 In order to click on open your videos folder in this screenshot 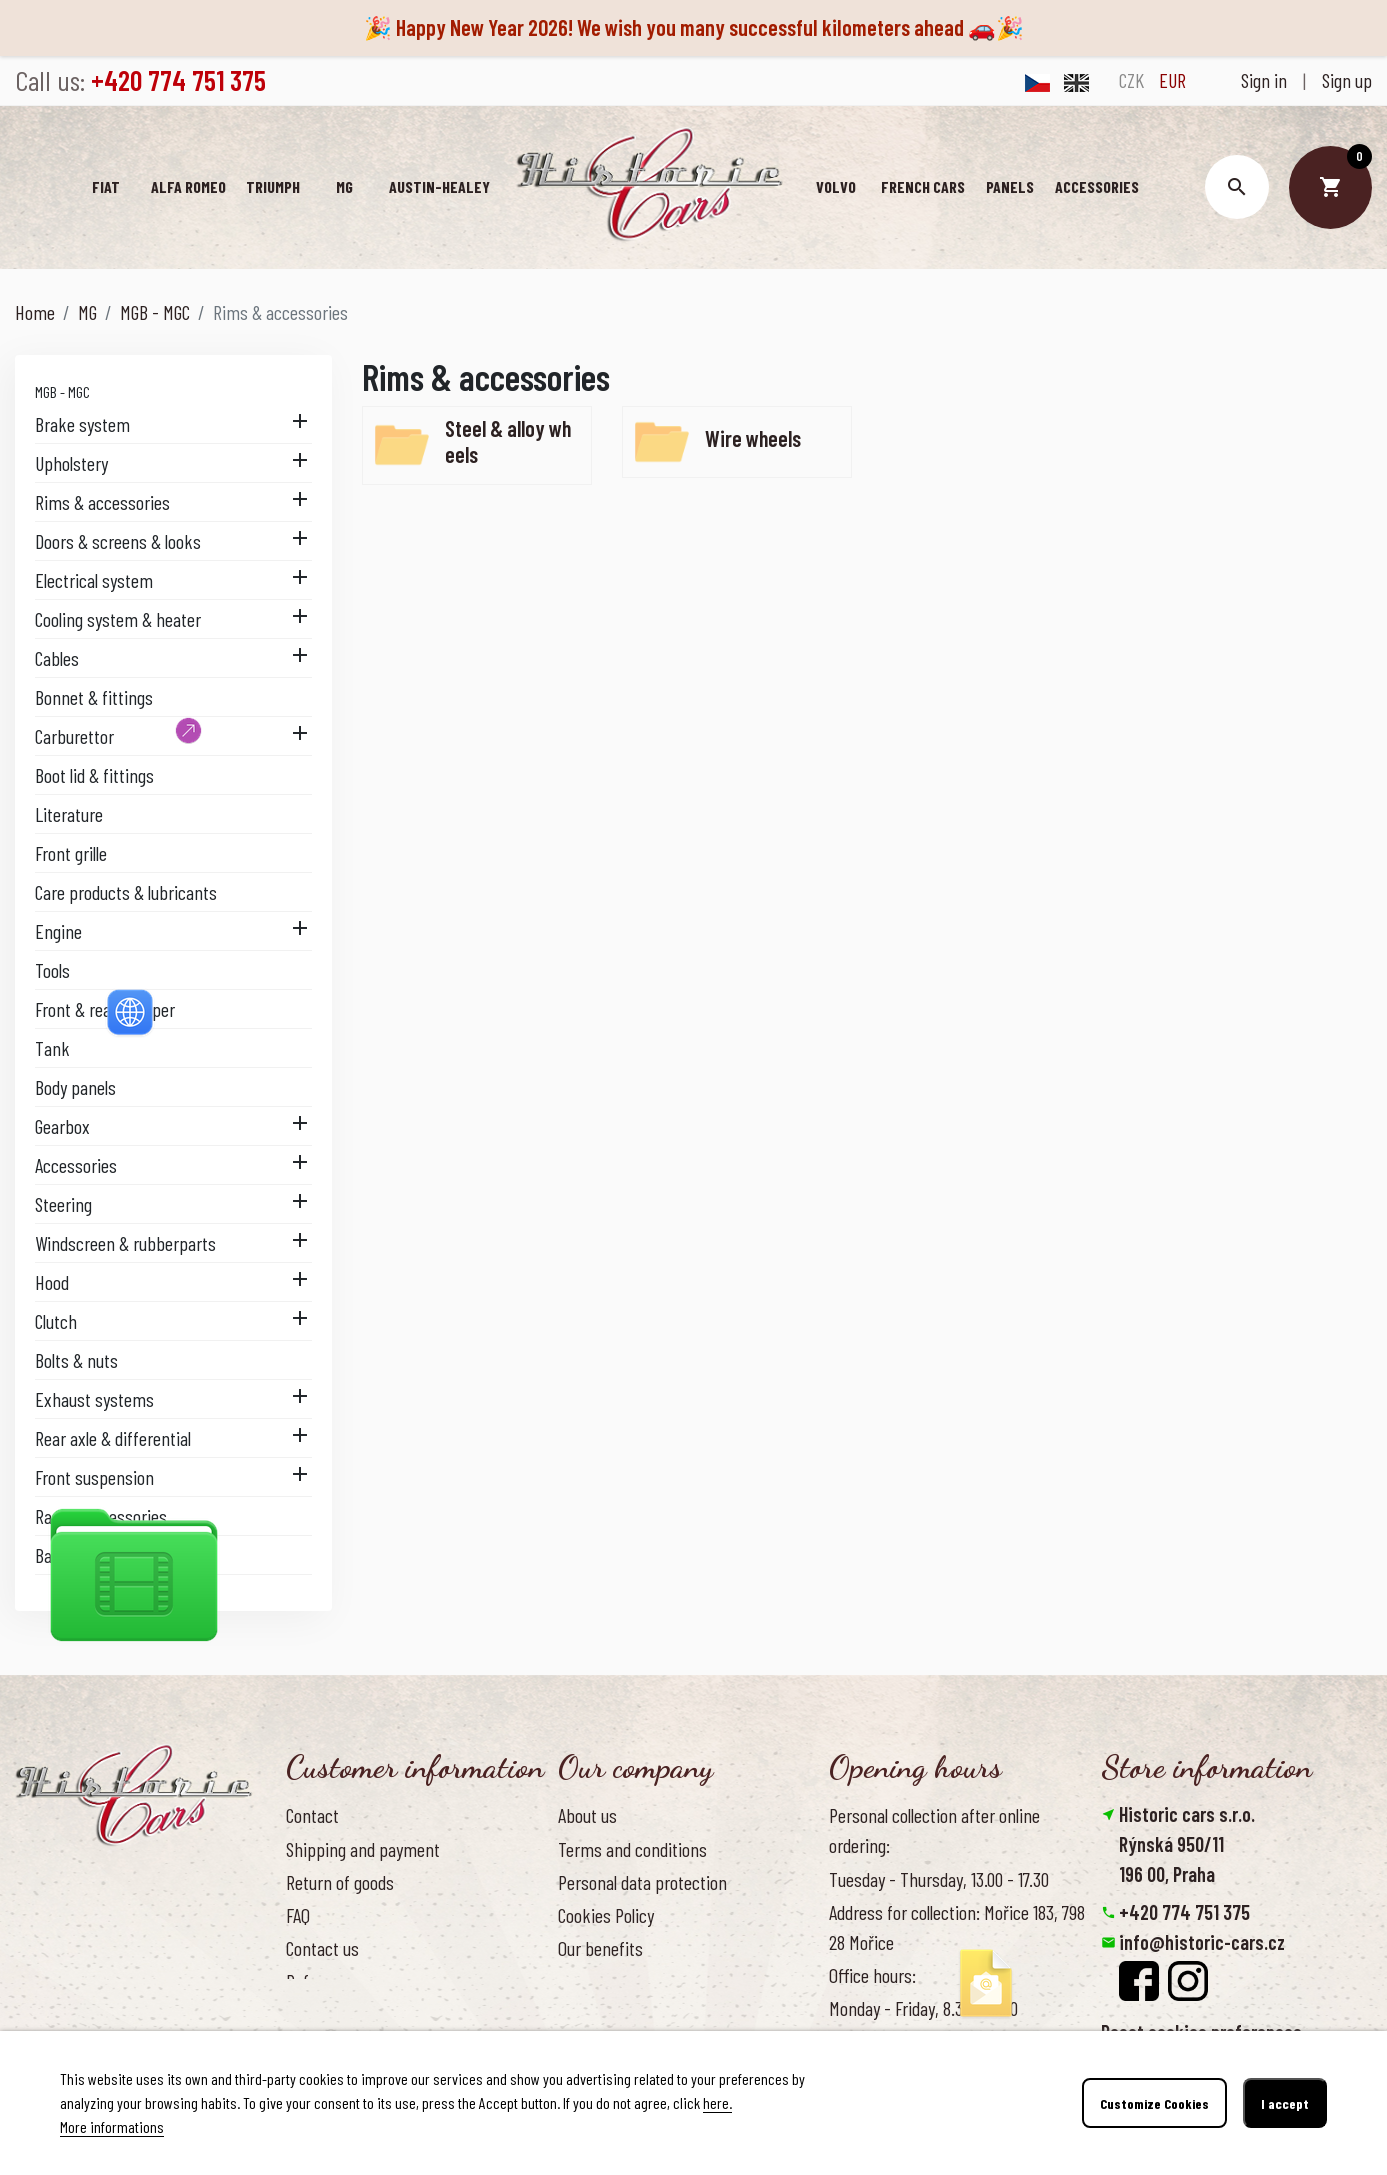, I will do `click(134, 1575)`.